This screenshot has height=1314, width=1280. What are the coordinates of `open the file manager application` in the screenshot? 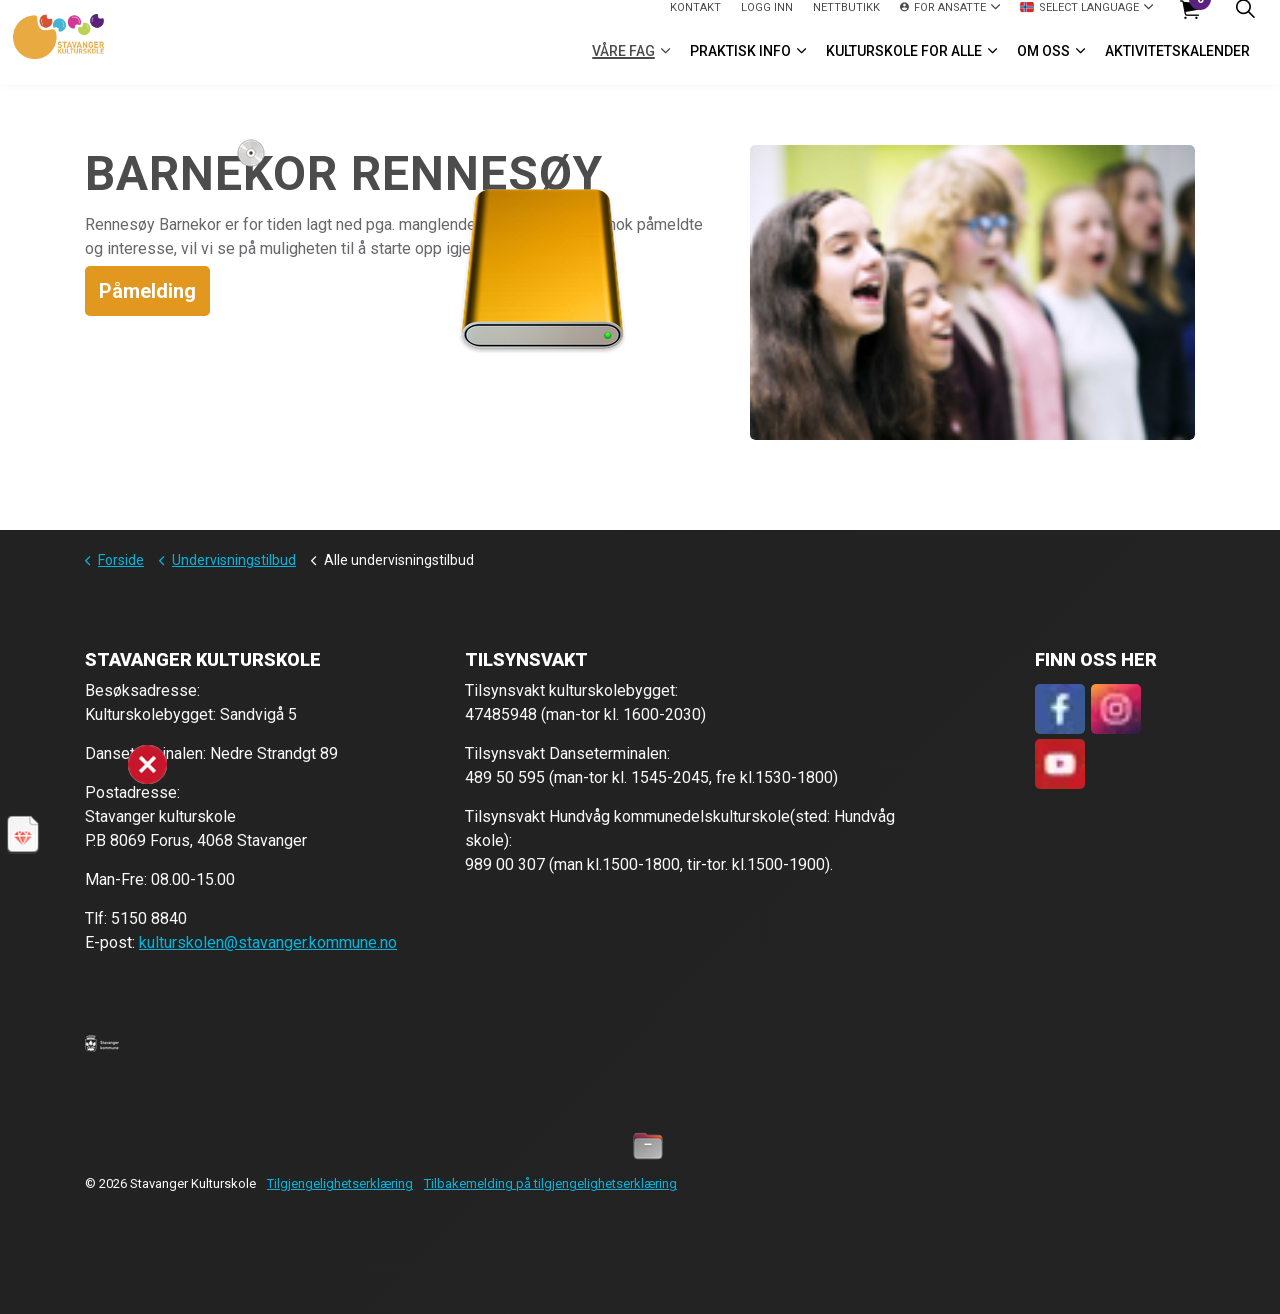 It's located at (648, 1146).